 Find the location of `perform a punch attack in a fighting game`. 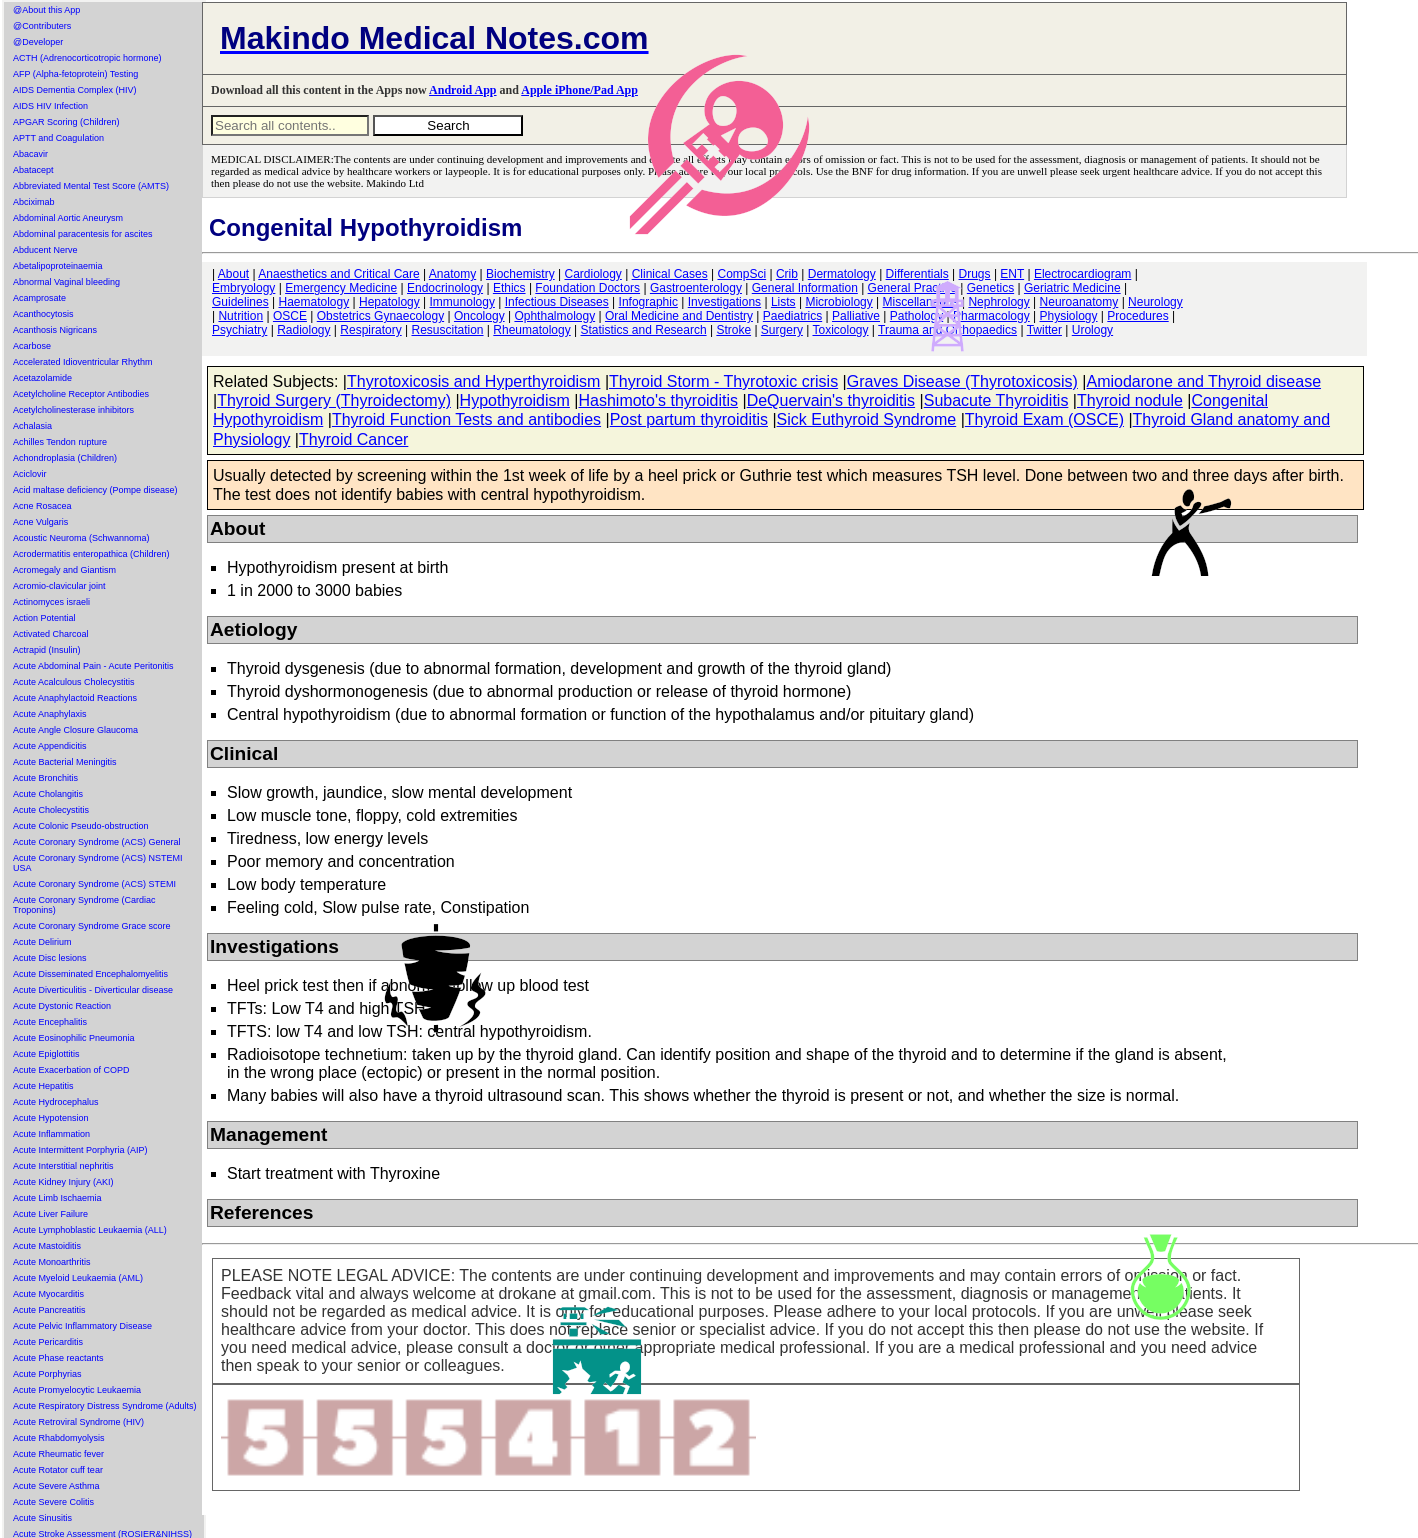

perform a punch attack in a fighting game is located at coordinates (1195, 531).